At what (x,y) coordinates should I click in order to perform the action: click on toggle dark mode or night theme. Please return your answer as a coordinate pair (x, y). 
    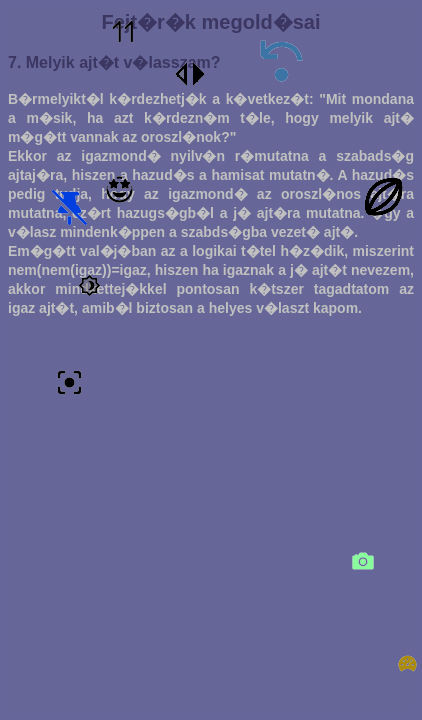
    Looking at the image, I should click on (89, 285).